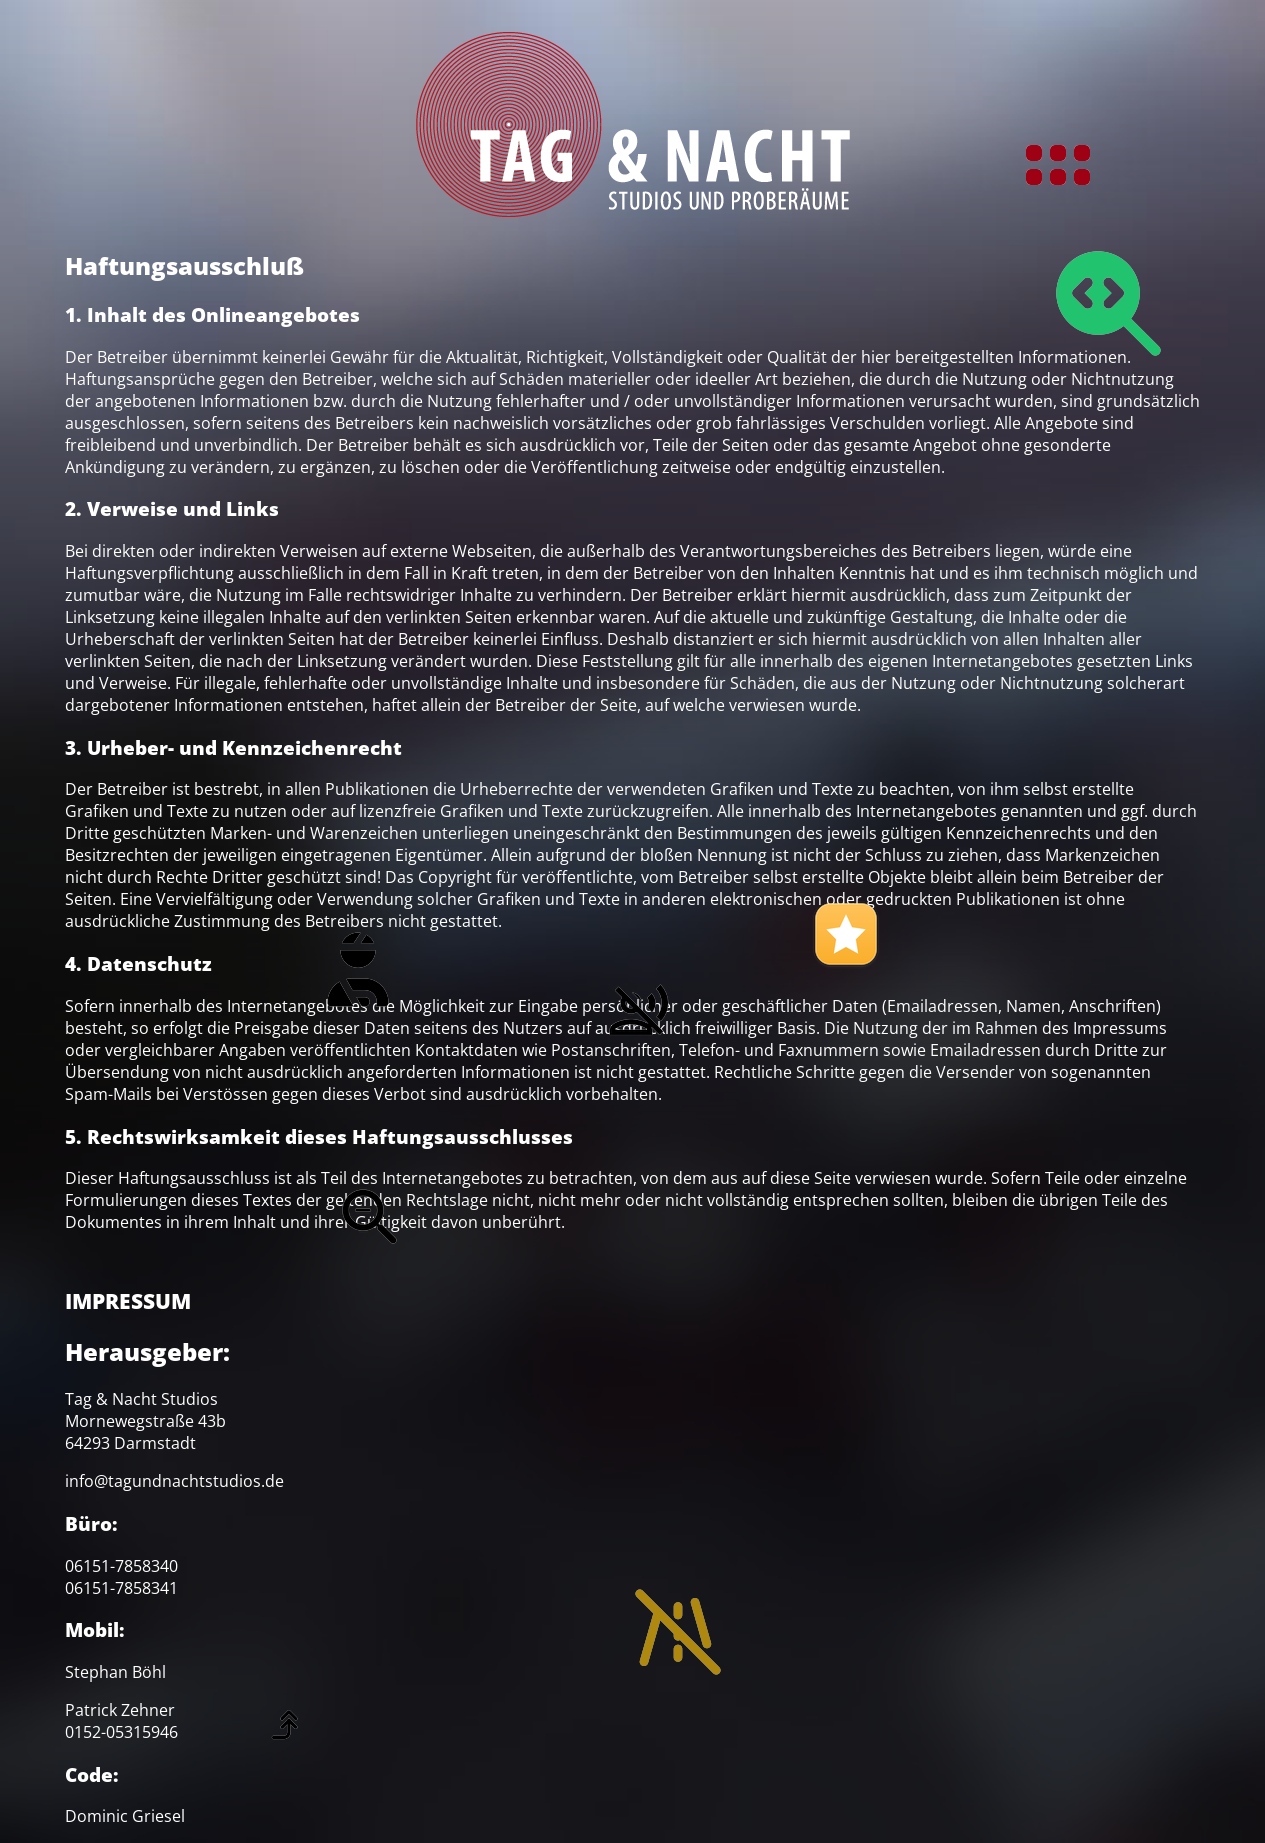 The width and height of the screenshot is (1265, 1843). Describe the element at coordinates (678, 1632) in the screenshot. I see `road or route unavailable` at that location.